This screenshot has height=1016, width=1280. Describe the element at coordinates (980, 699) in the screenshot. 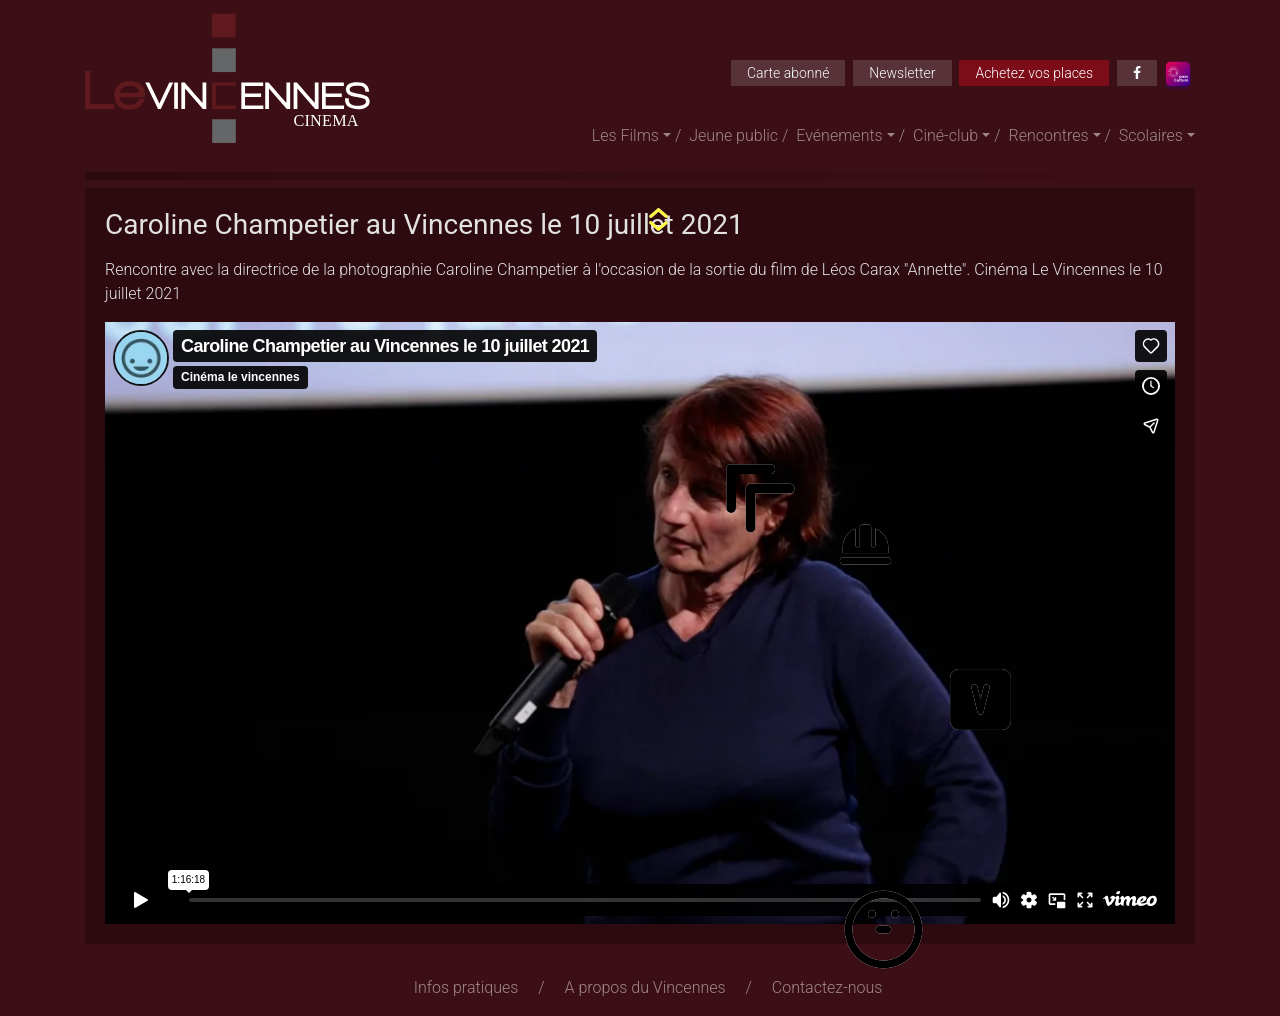

I see `indicates items starting with the letter V` at that location.